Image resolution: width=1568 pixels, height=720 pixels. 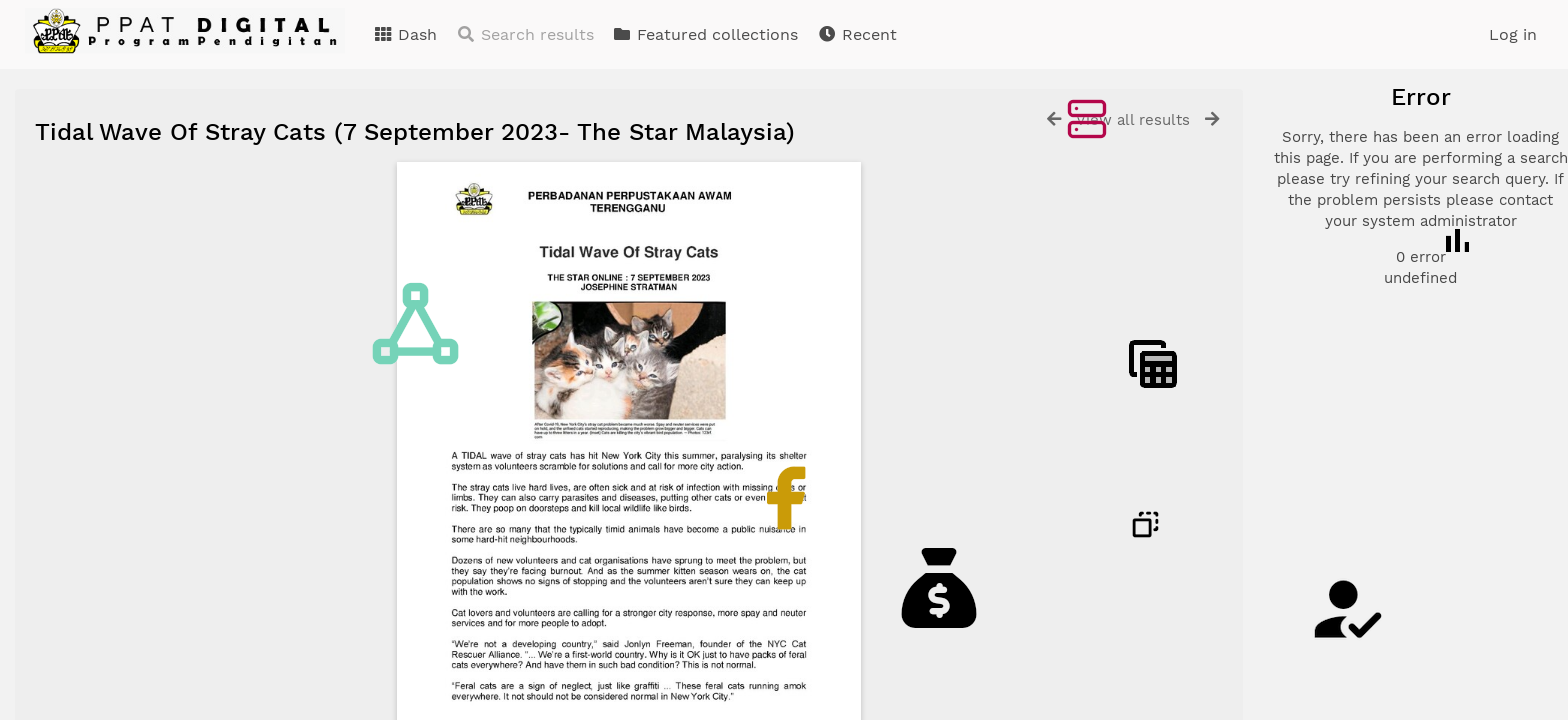 I want to click on send selected element to back layer, so click(x=1145, y=524).